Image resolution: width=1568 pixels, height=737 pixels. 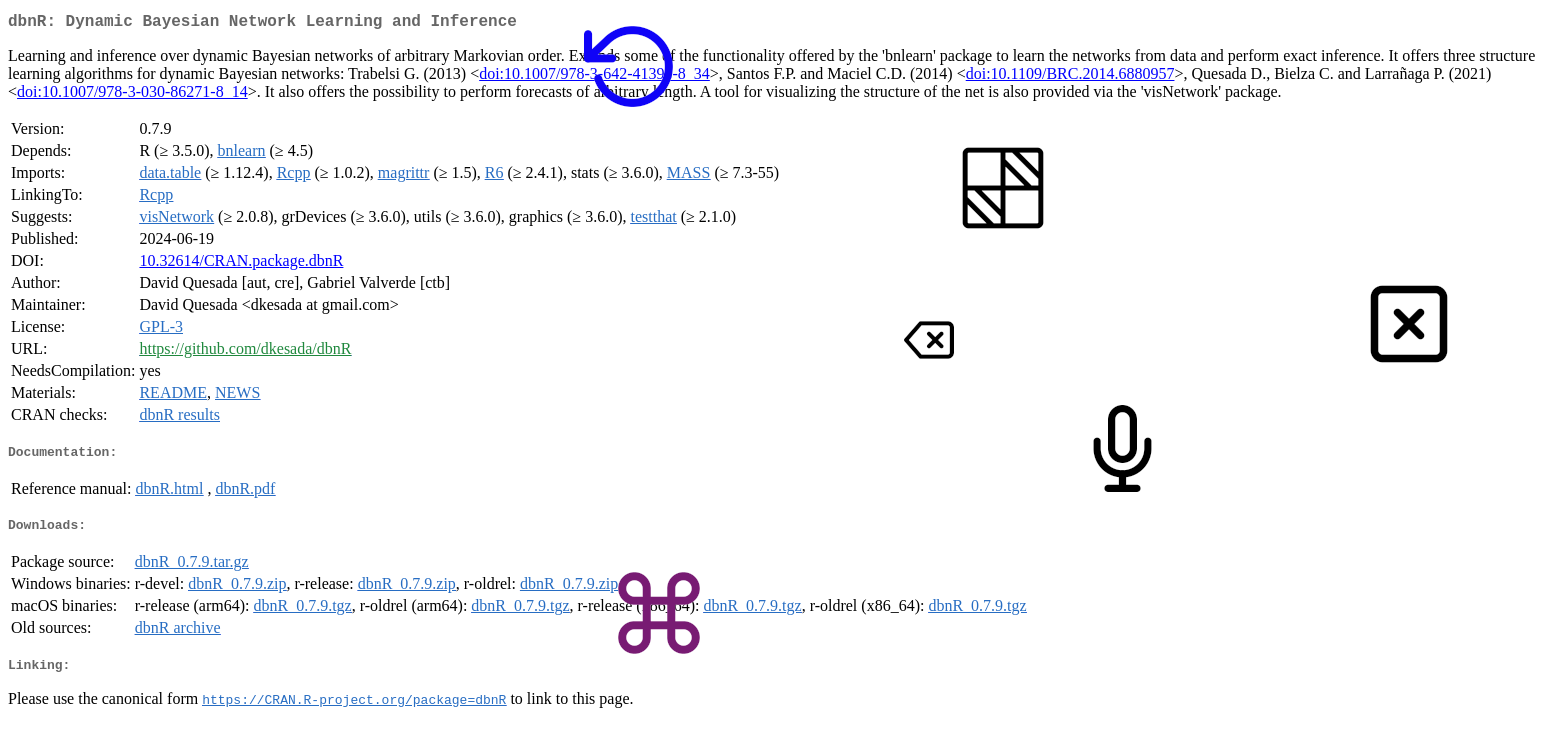 I want to click on command key shortcut indicator, so click(x=659, y=613).